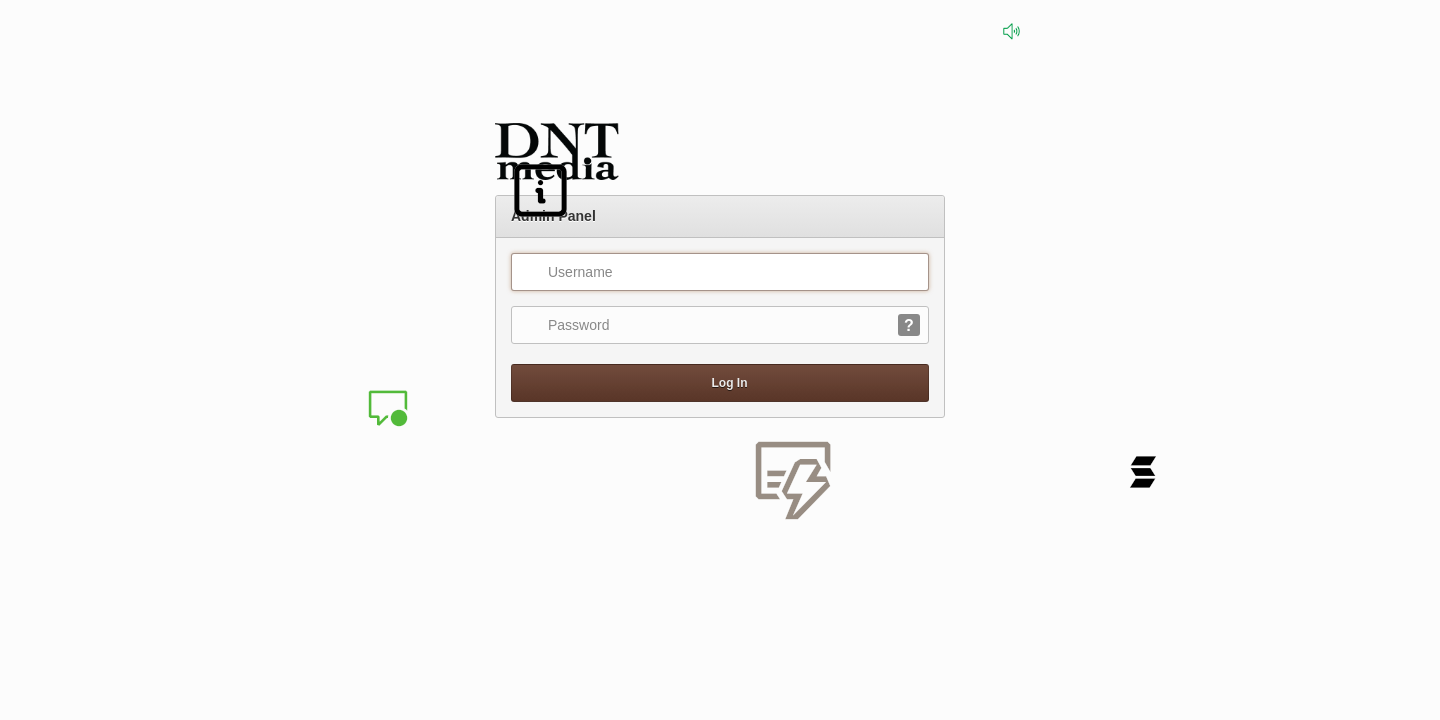  Describe the element at coordinates (388, 407) in the screenshot. I see `view unresolved comments` at that location.